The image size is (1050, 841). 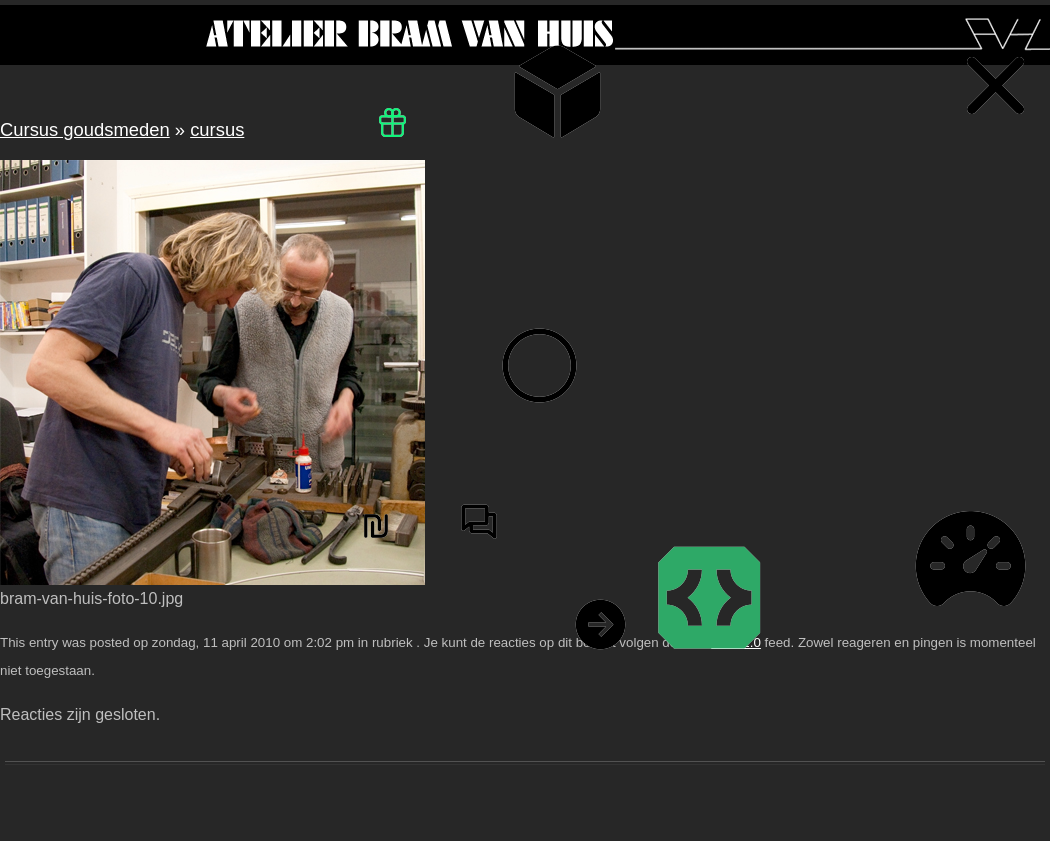 I want to click on view or redeem a gift, so click(x=392, y=122).